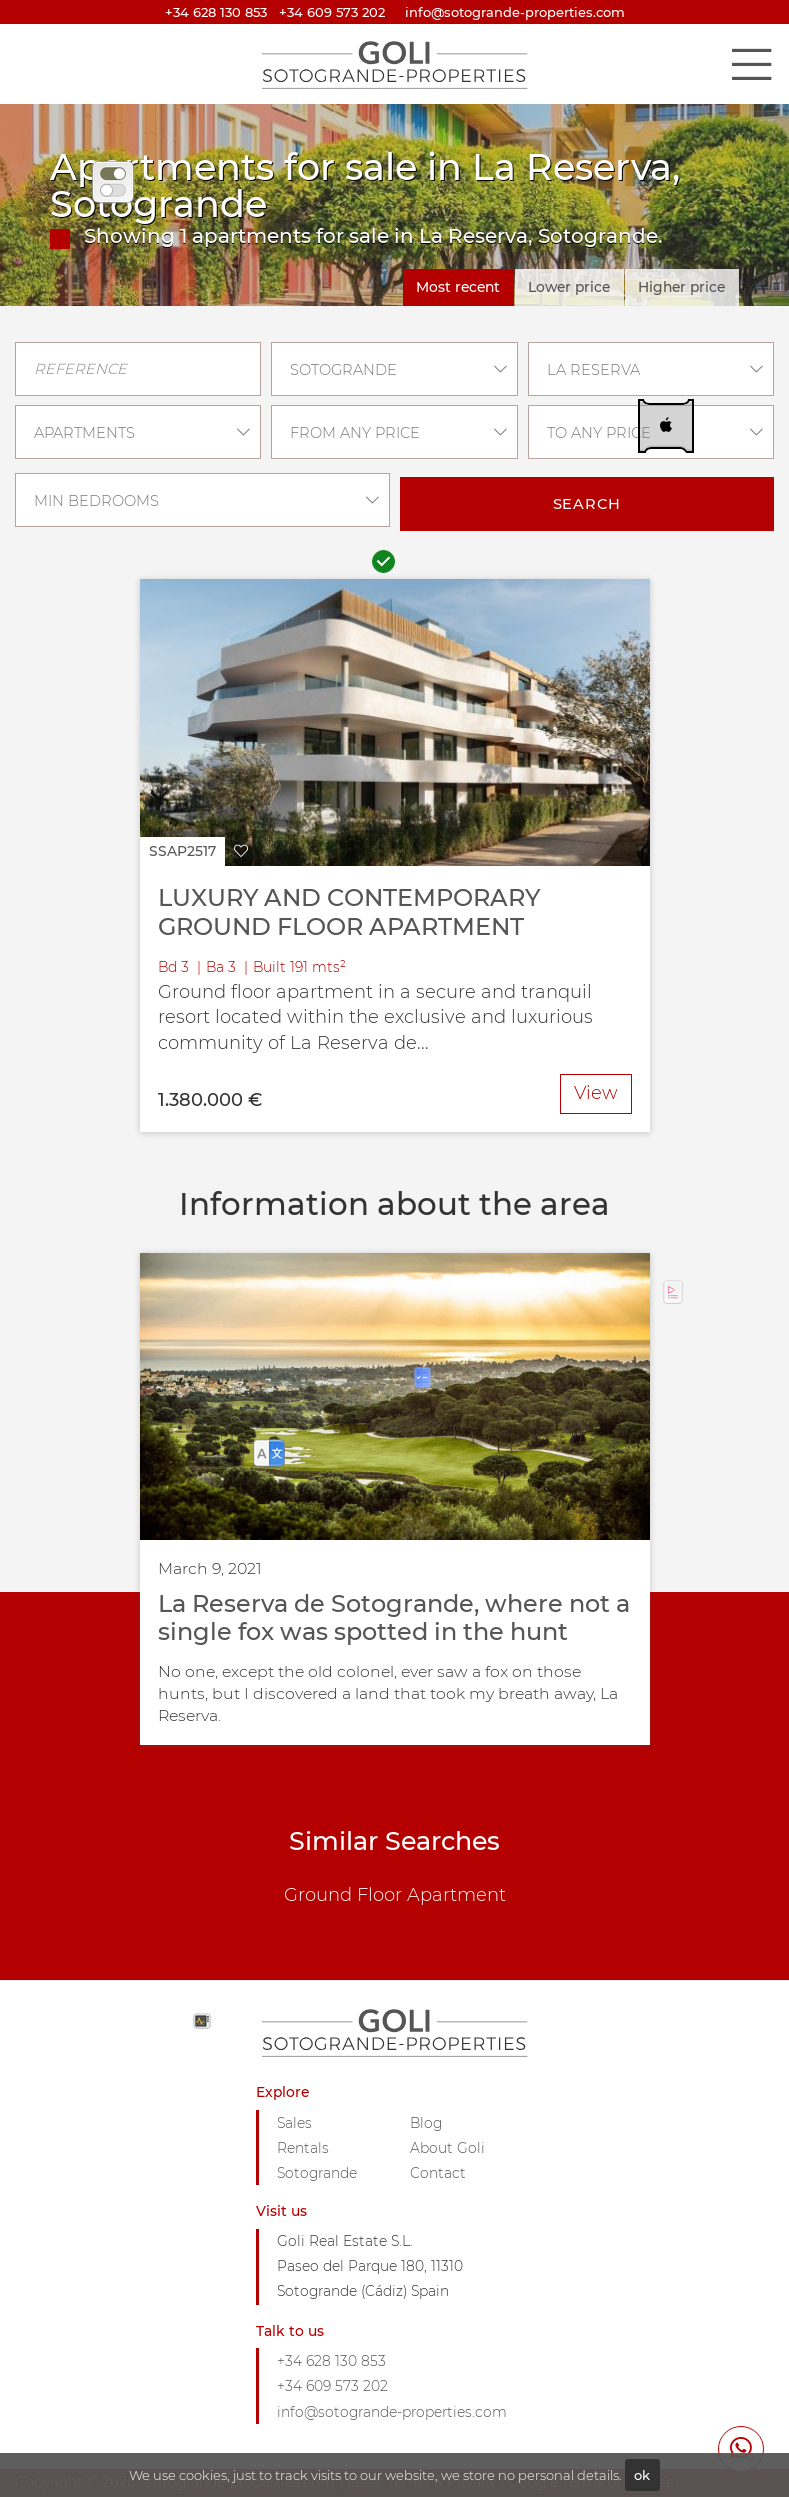 This screenshot has width=789, height=2497. I want to click on navigate to mac pro in finder sidebar, so click(666, 425).